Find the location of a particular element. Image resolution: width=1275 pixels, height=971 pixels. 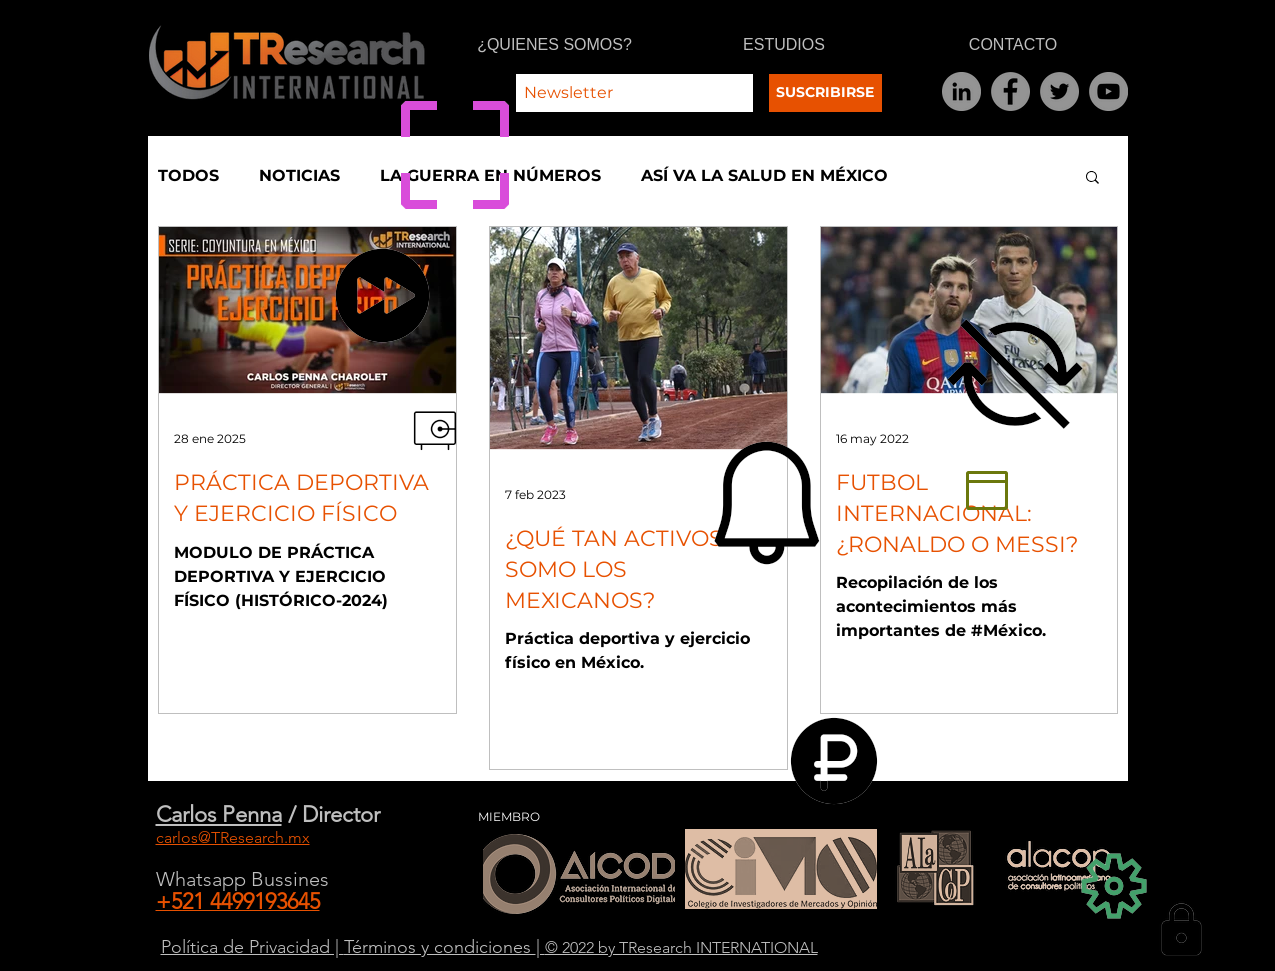

skip forward to the next track is located at coordinates (382, 295).